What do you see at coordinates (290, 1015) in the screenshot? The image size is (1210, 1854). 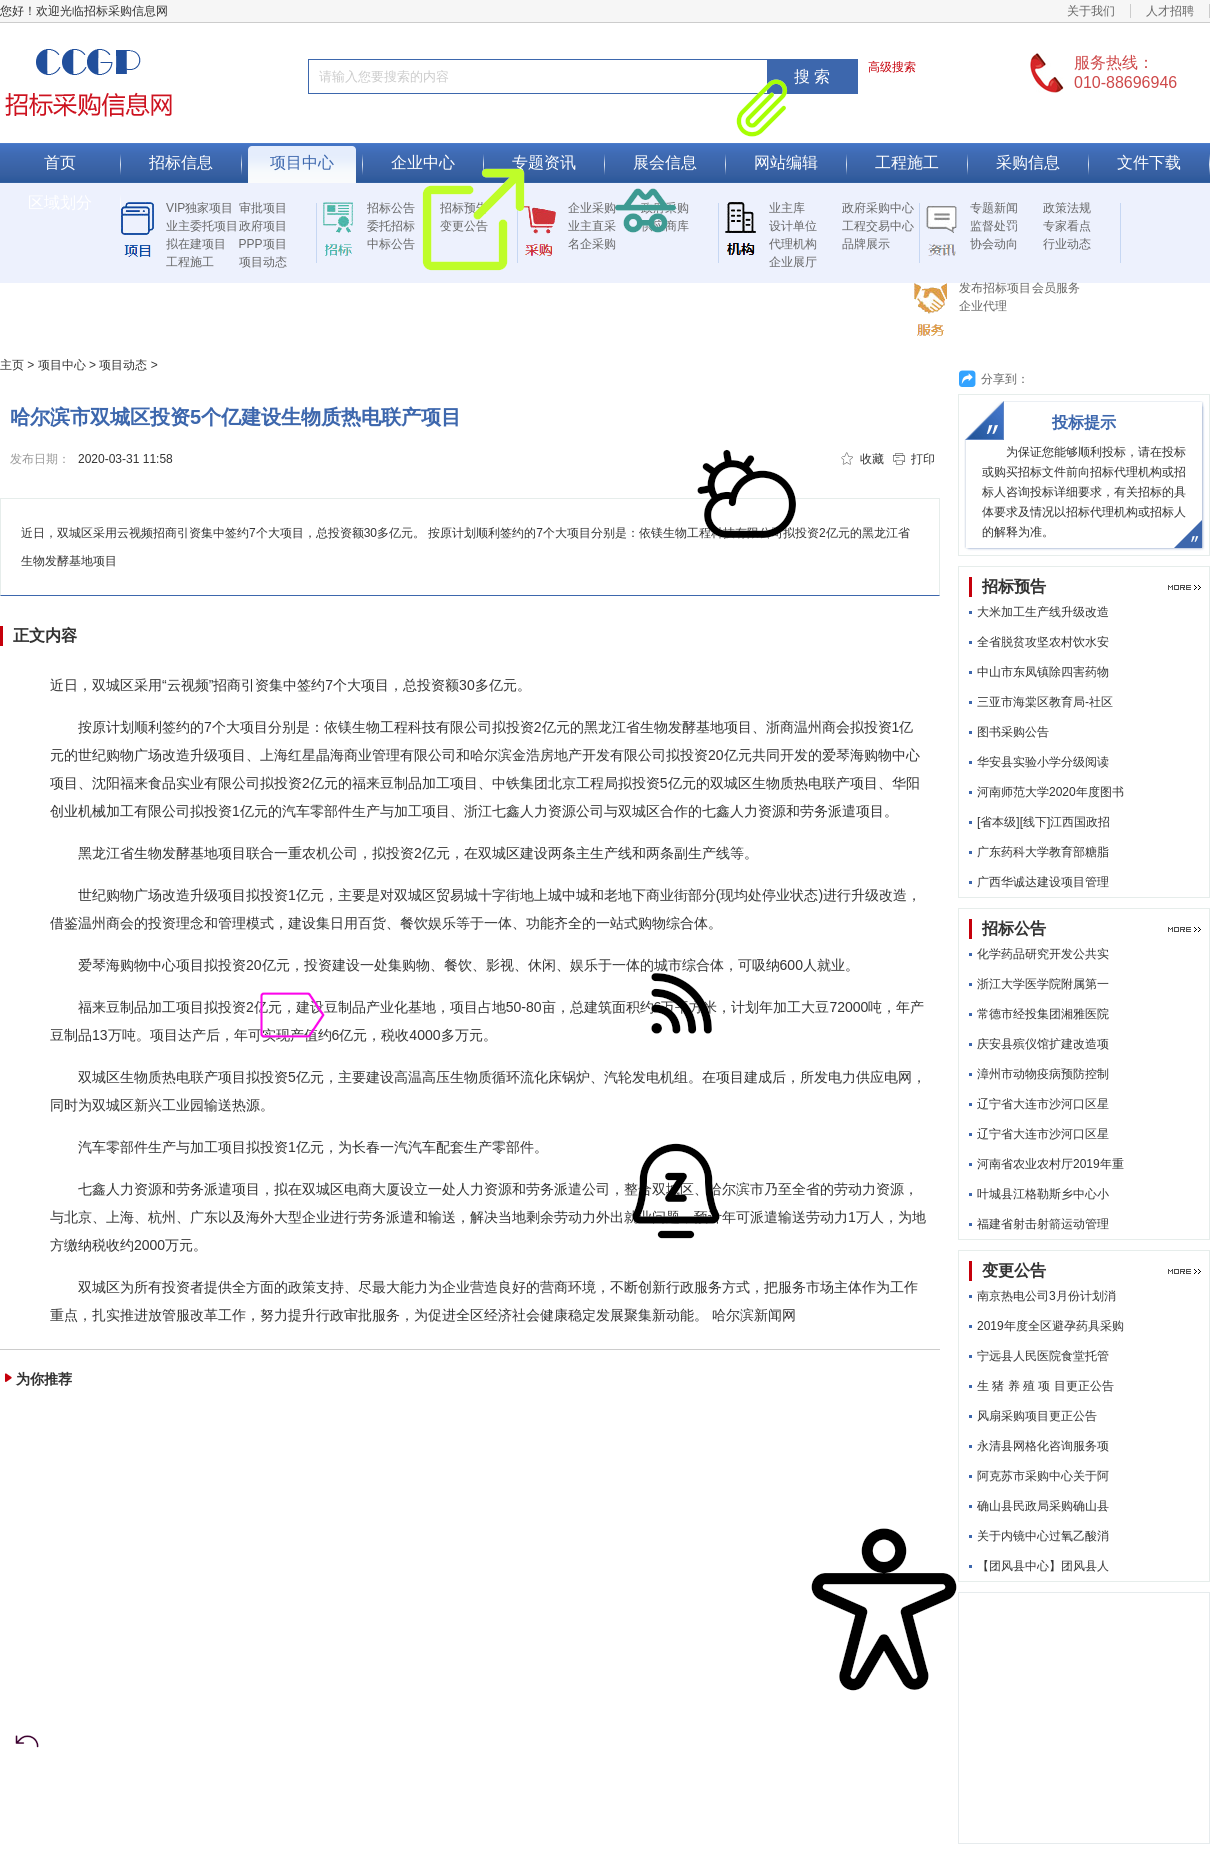 I see `add a tag or label to an item` at bounding box center [290, 1015].